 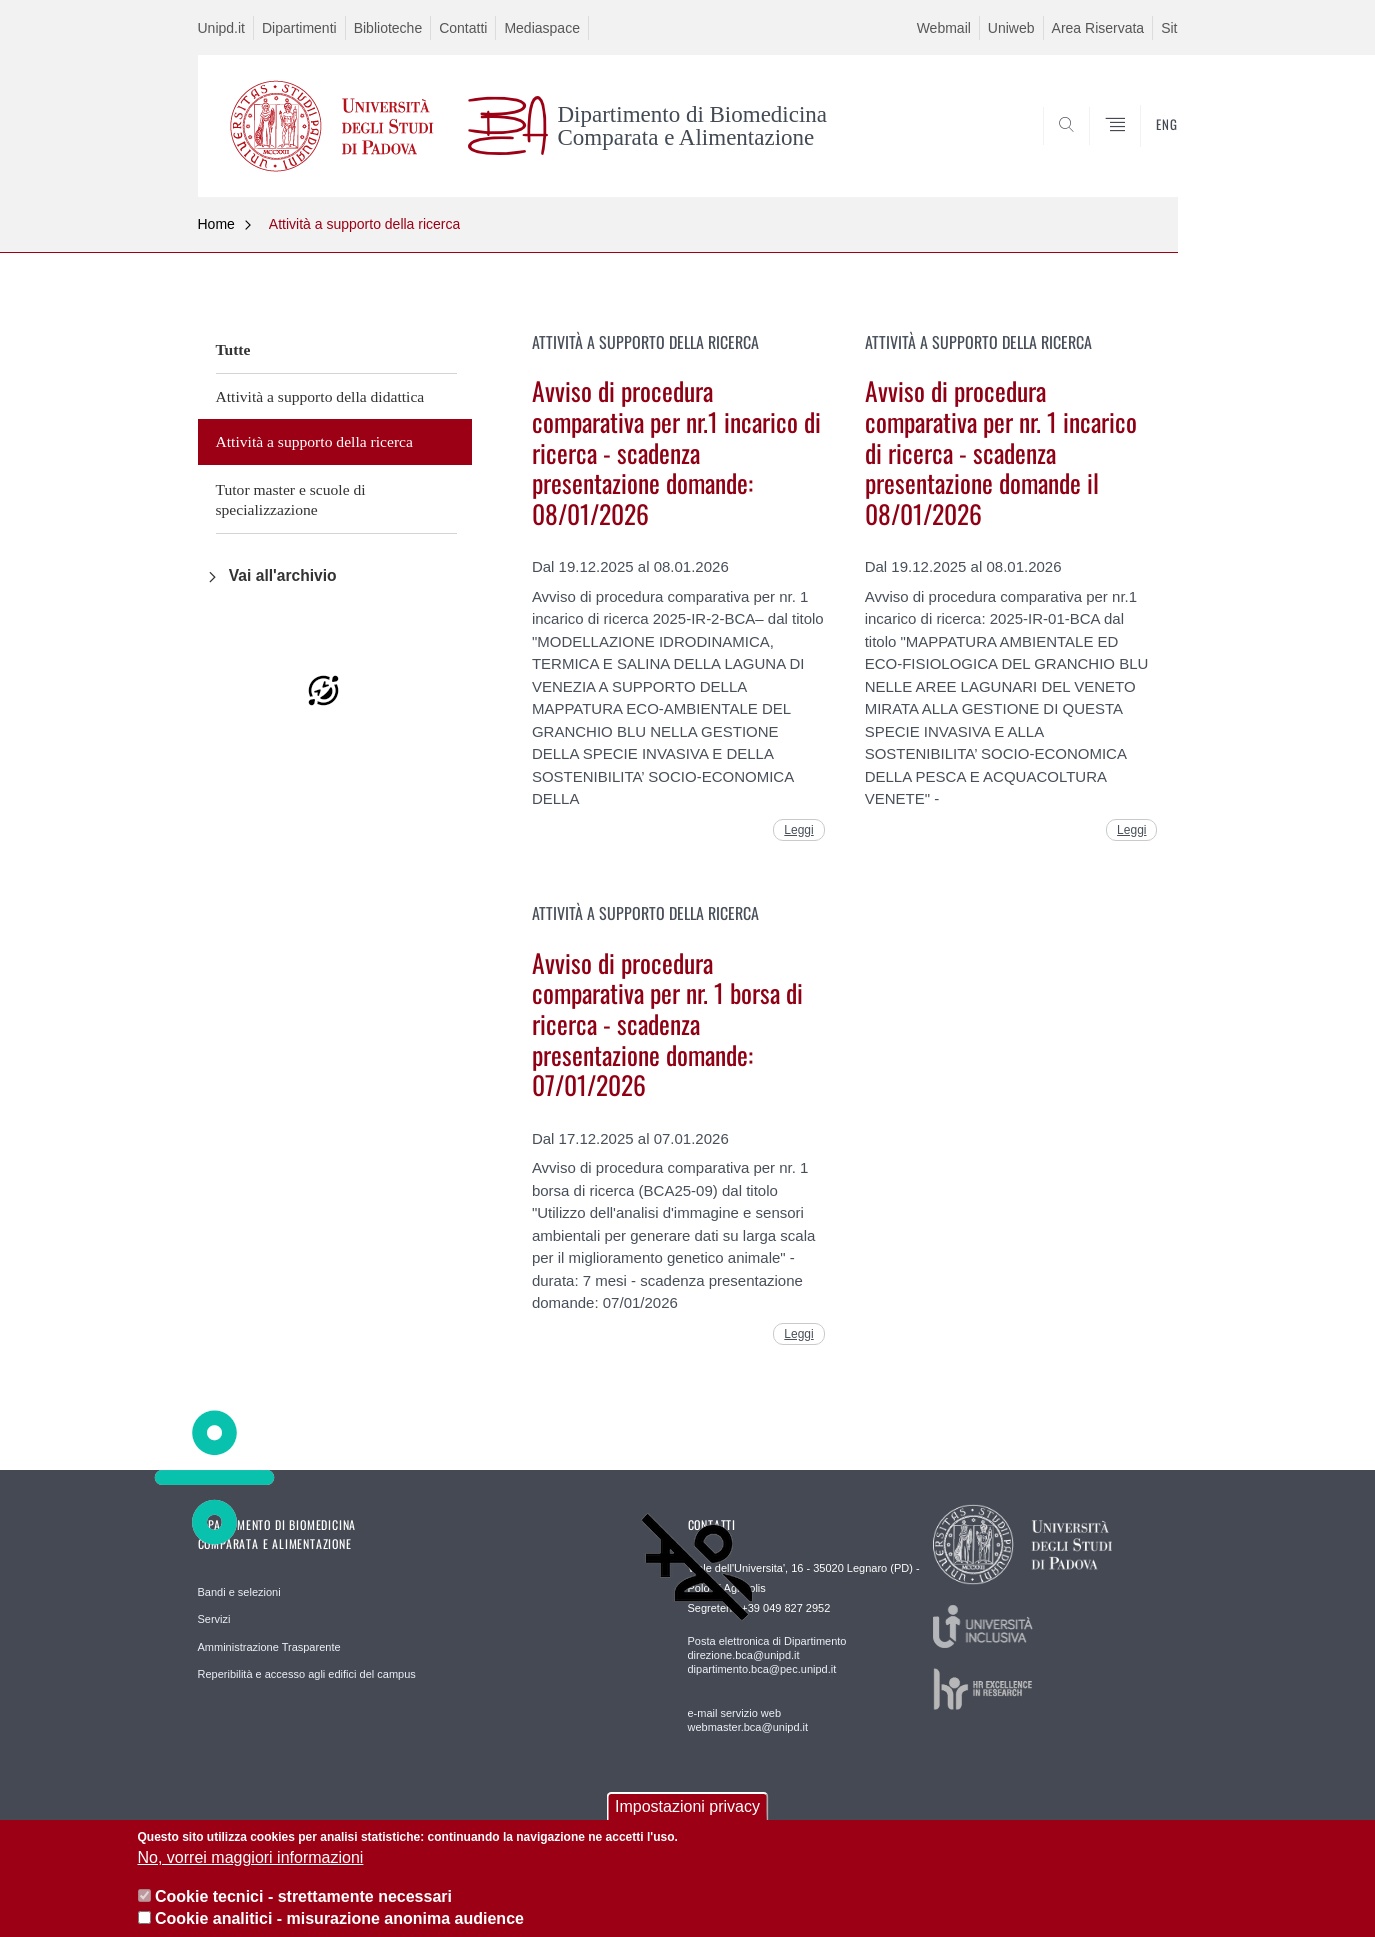 I want to click on react with laughing emoji, so click(x=323, y=690).